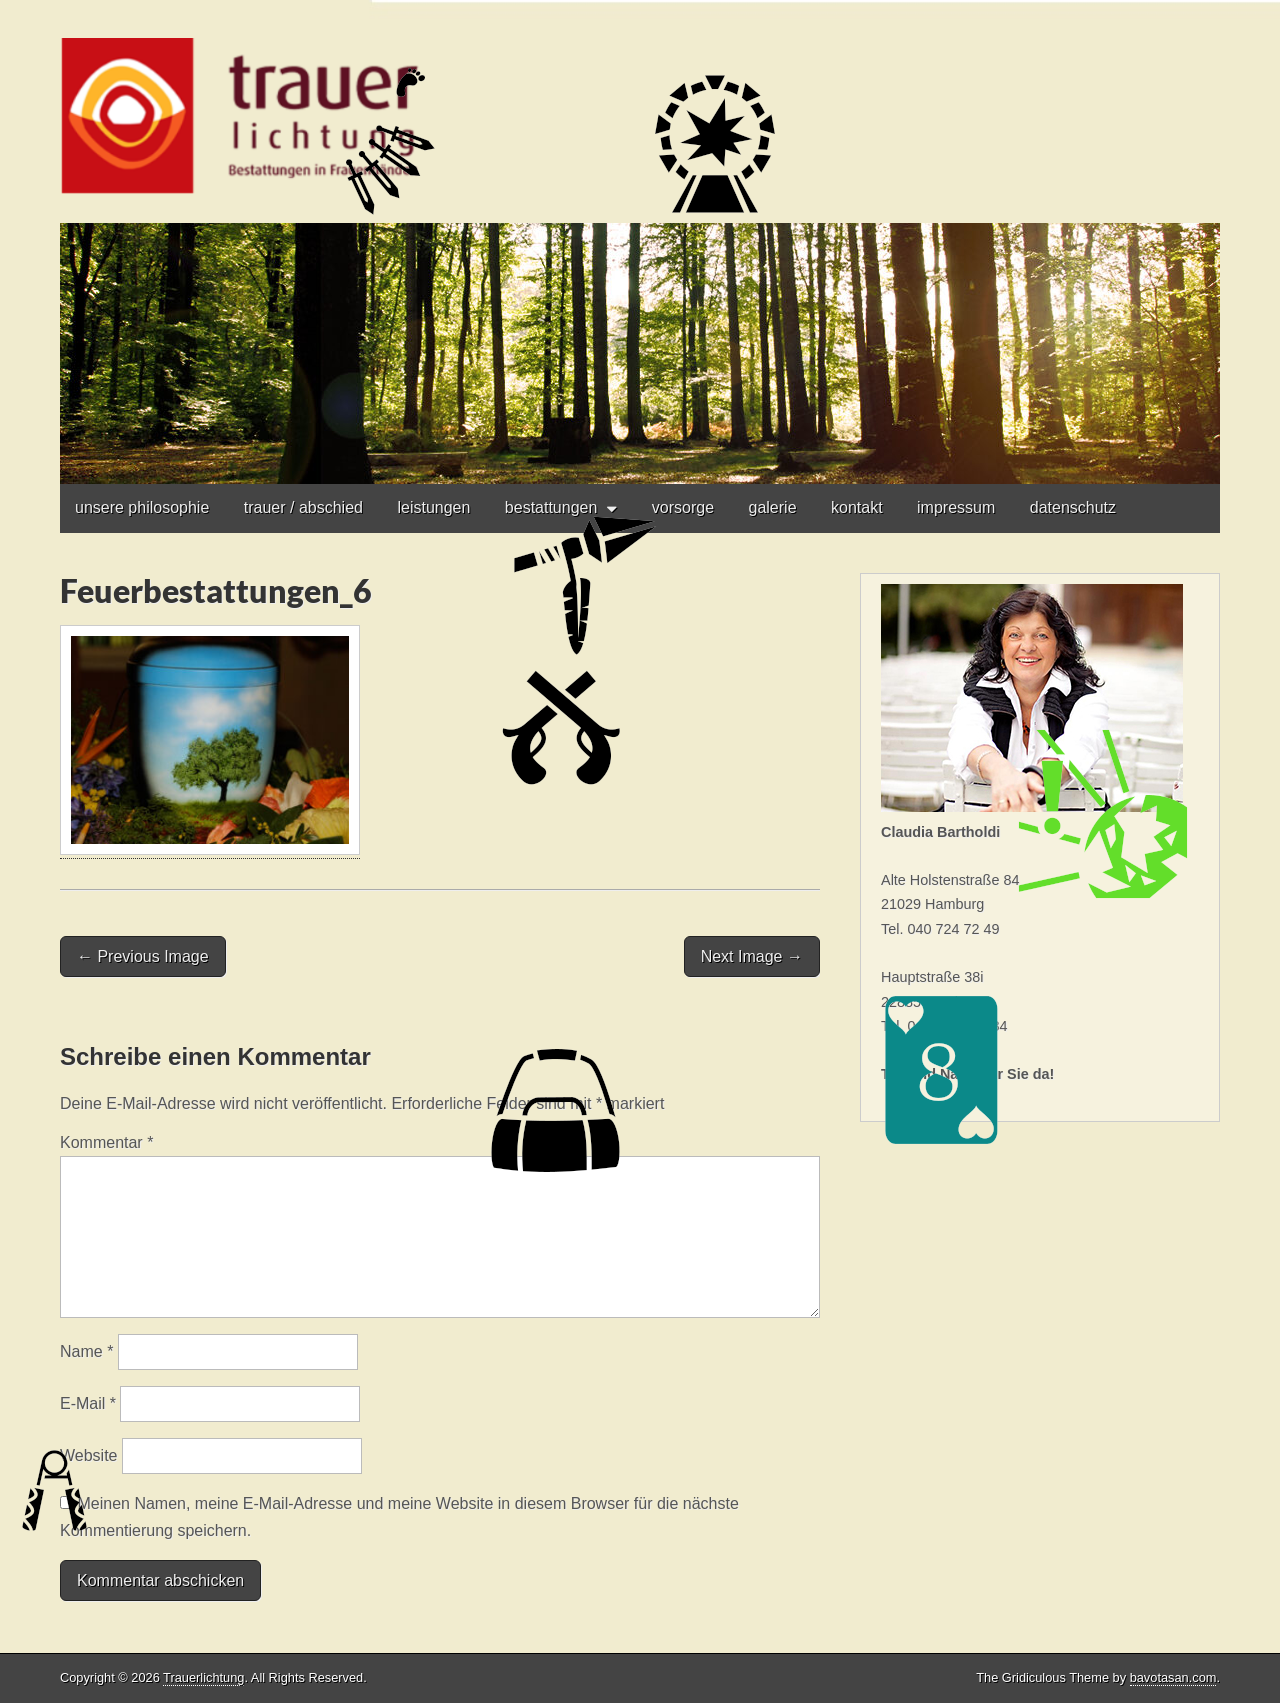  I want to click on track steps or walking activity, so click(410, 82).